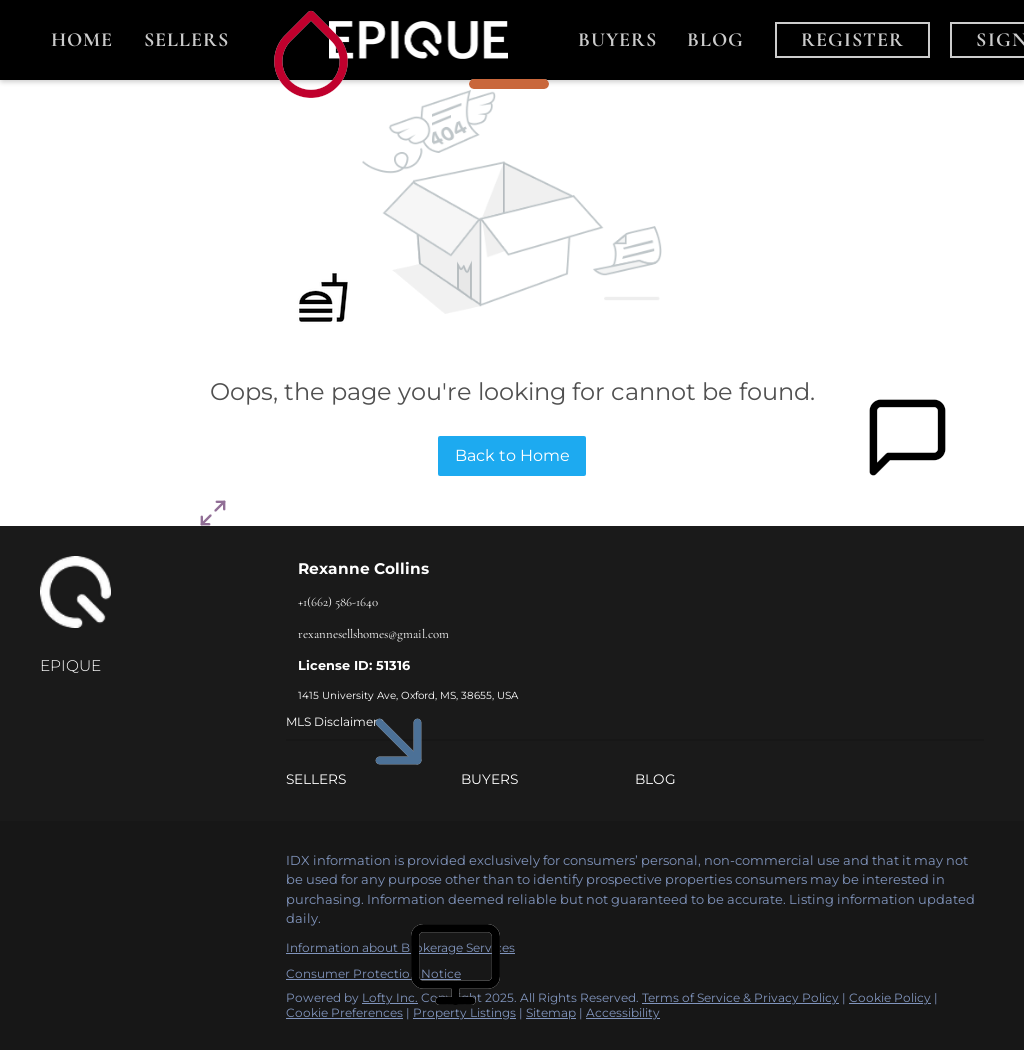 This screenshot has width=1024, height=1050. Describe the element at coordinates (311, 53) in the screenshot. I see `adjust humidity or water settings` at that location.